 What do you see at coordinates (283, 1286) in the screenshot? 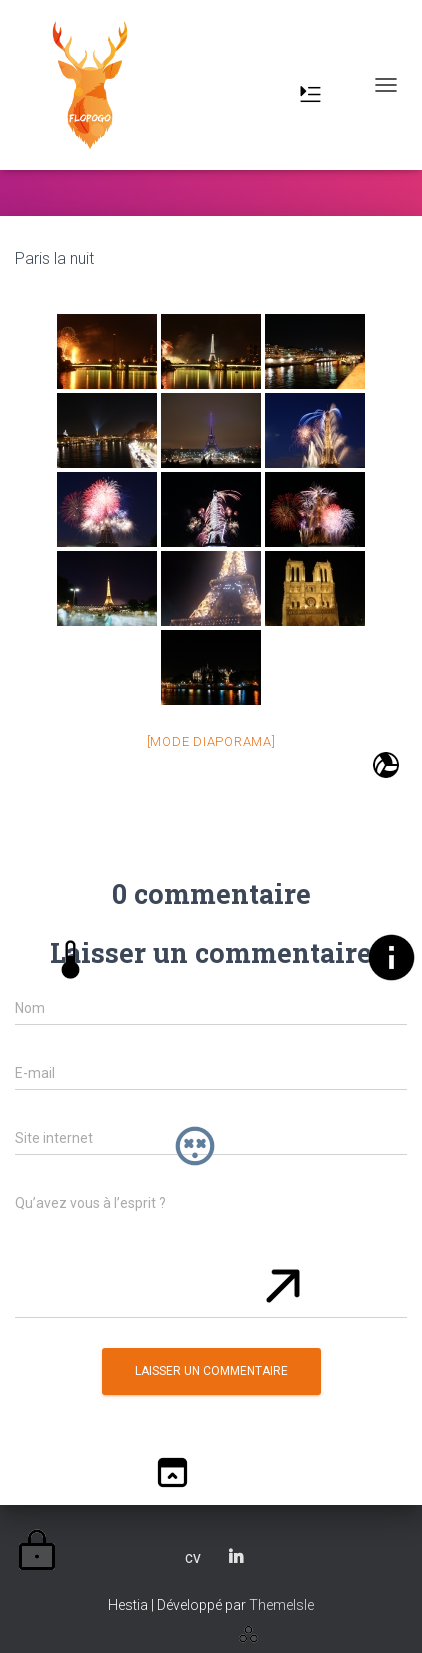
I see `open link in new tab or window` at bounding box center [283, 1286].